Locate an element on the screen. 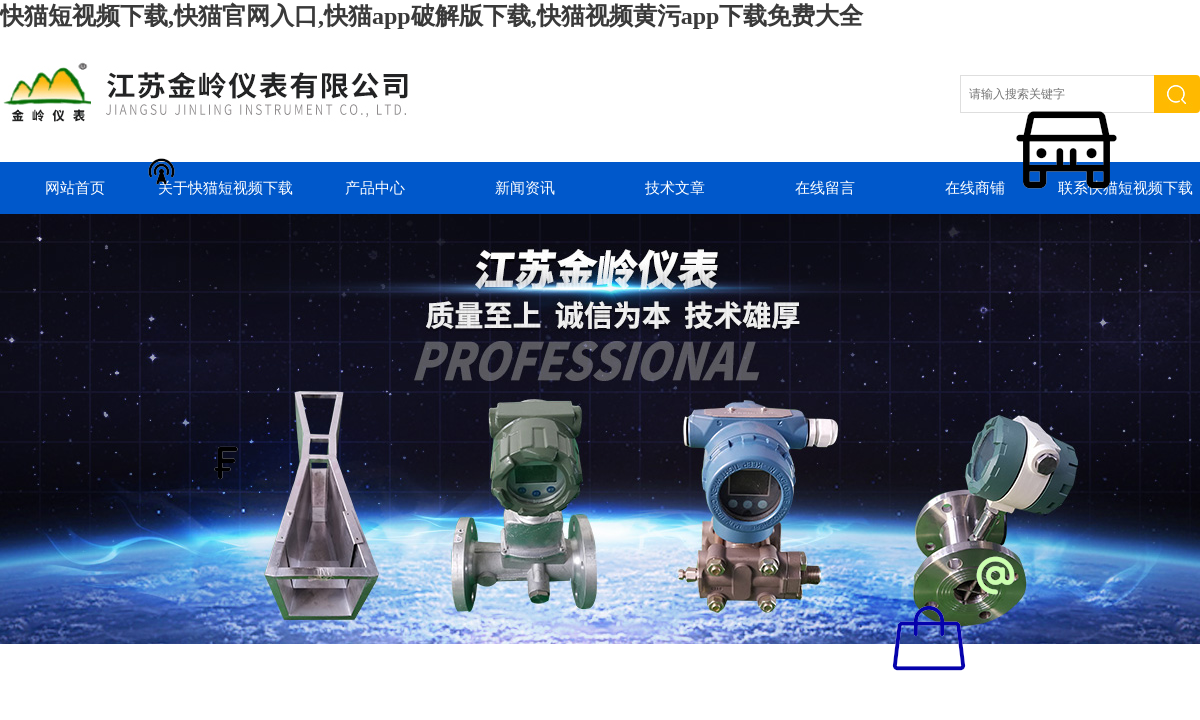  indicates Swiss franc currency is located at coordinates (226, 463).